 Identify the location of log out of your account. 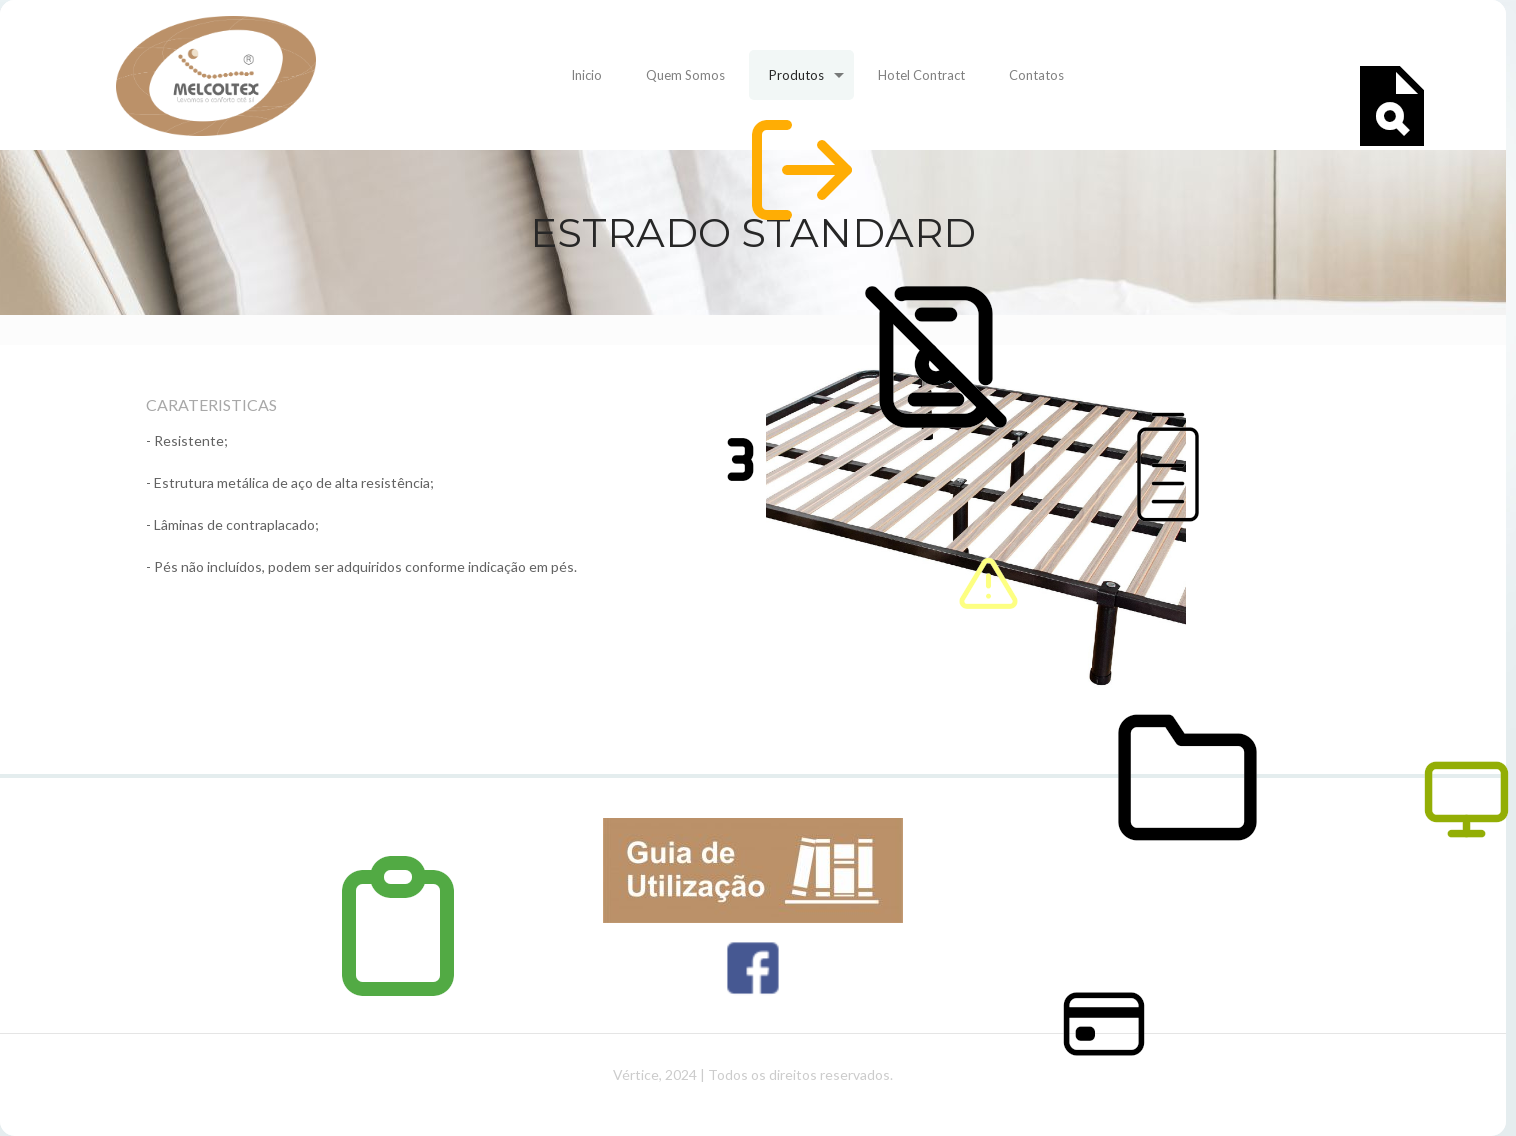
(802, 170).